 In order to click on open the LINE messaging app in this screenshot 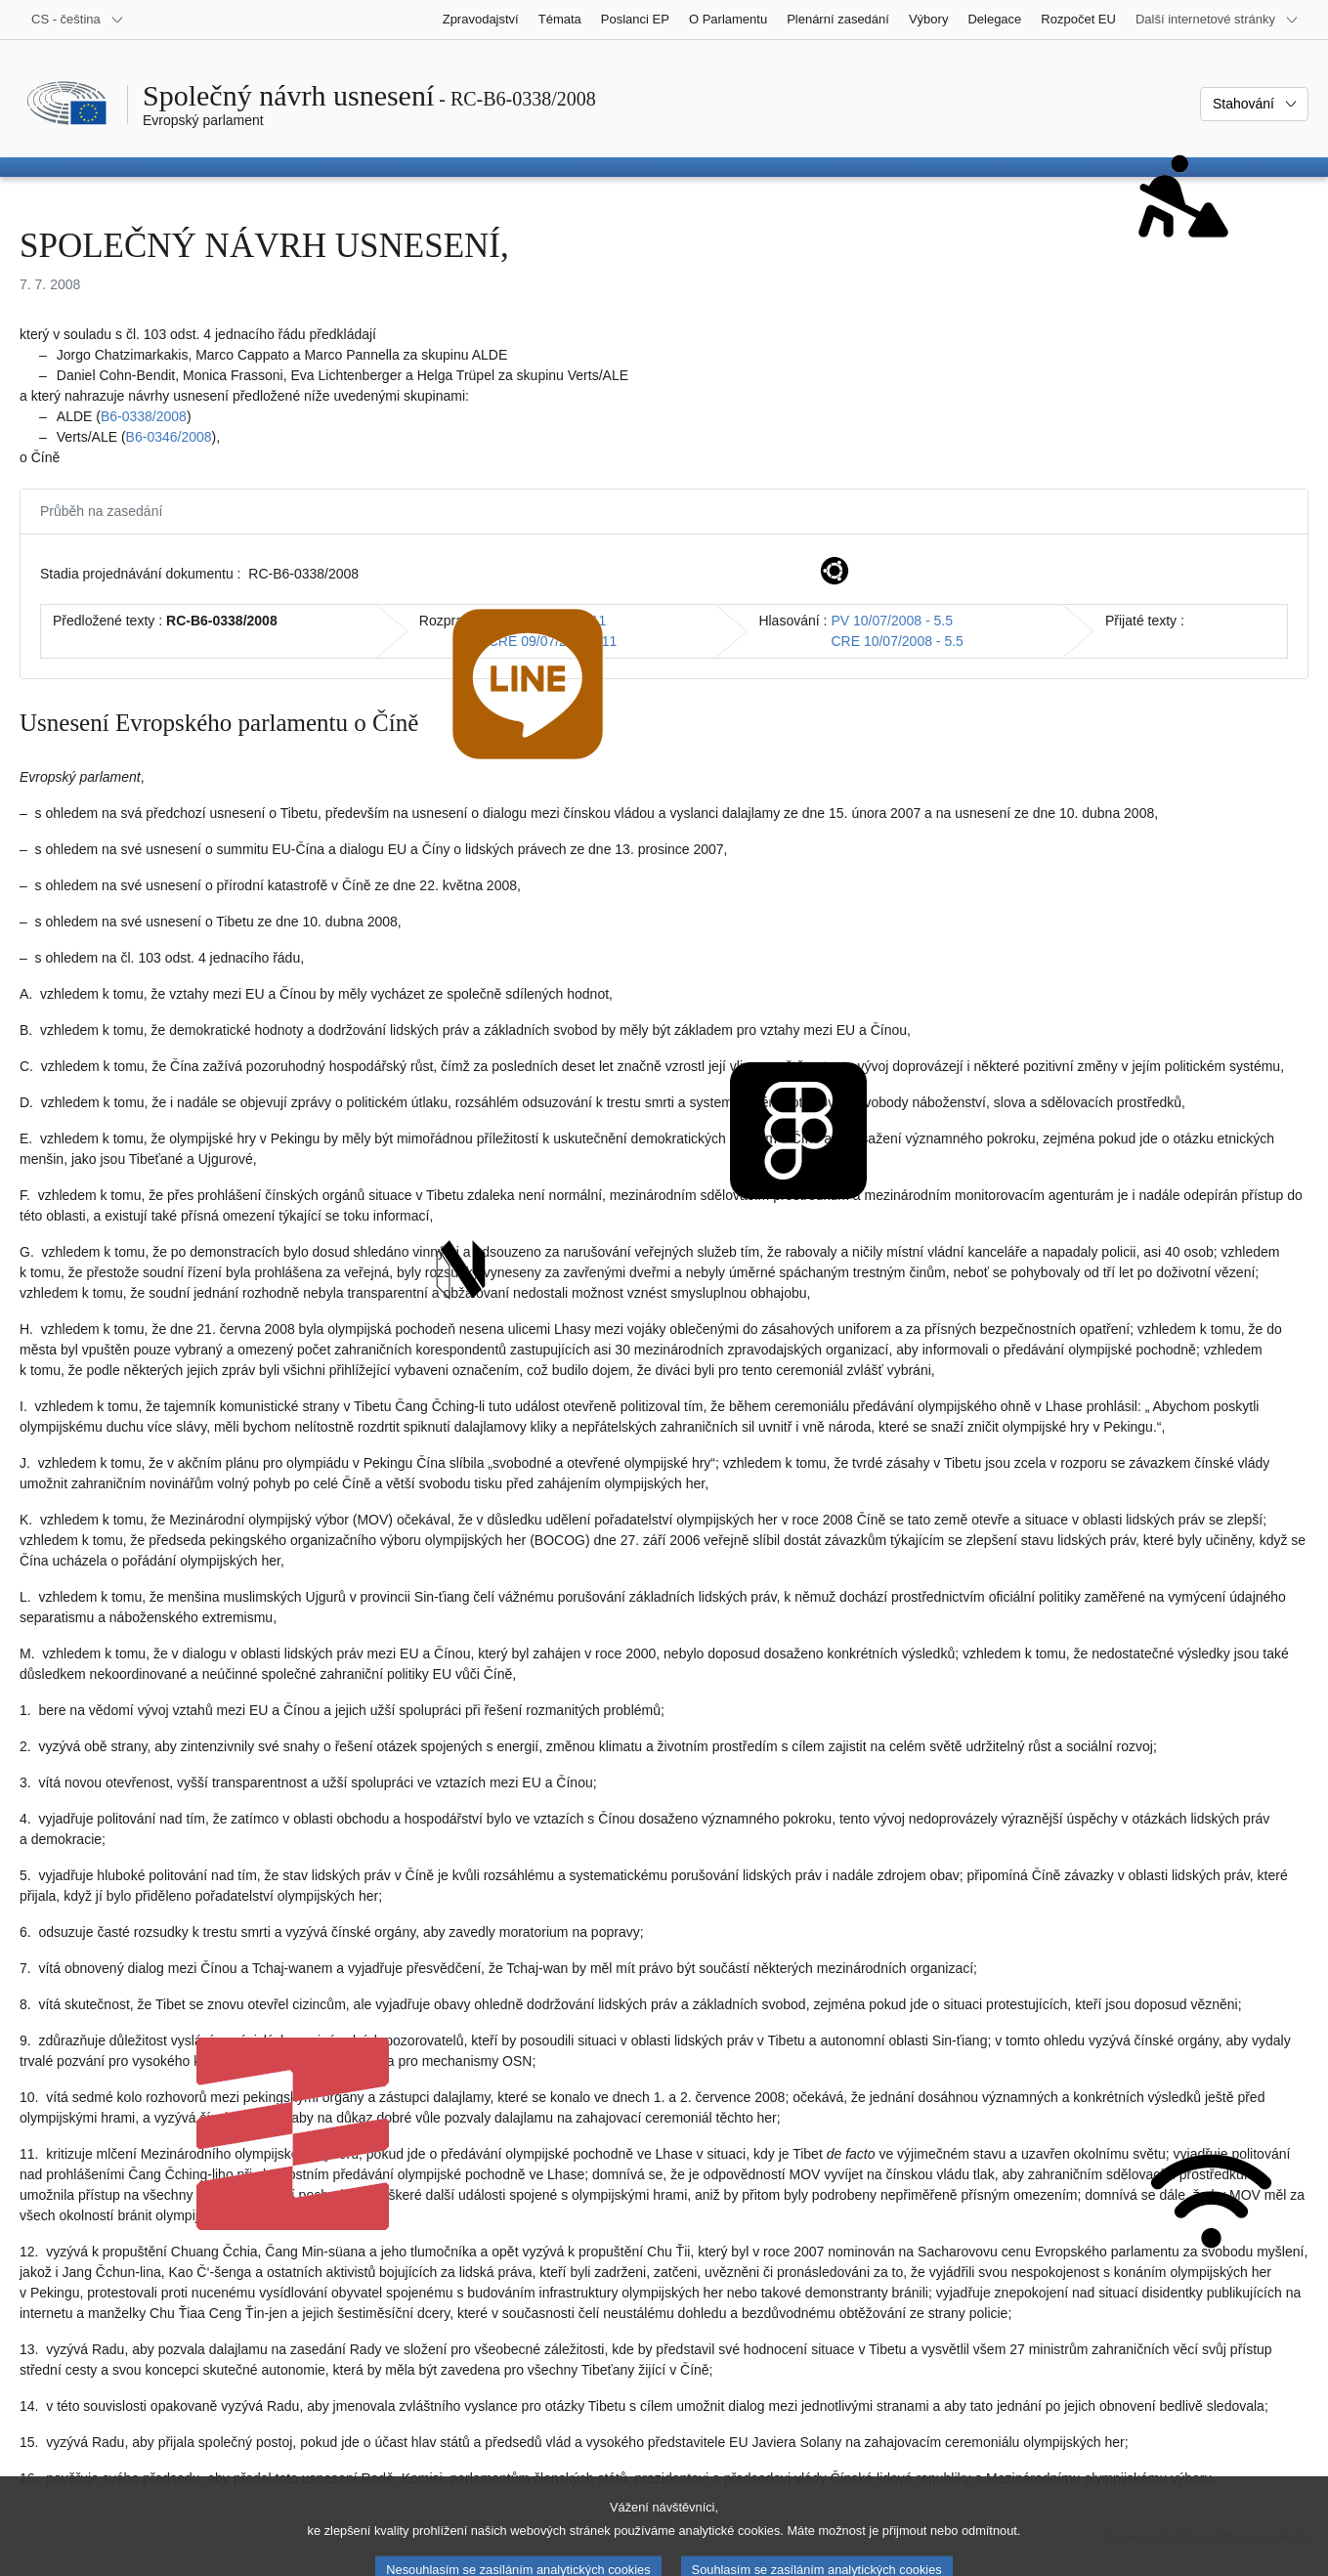, I will do `click(528, 684)`.